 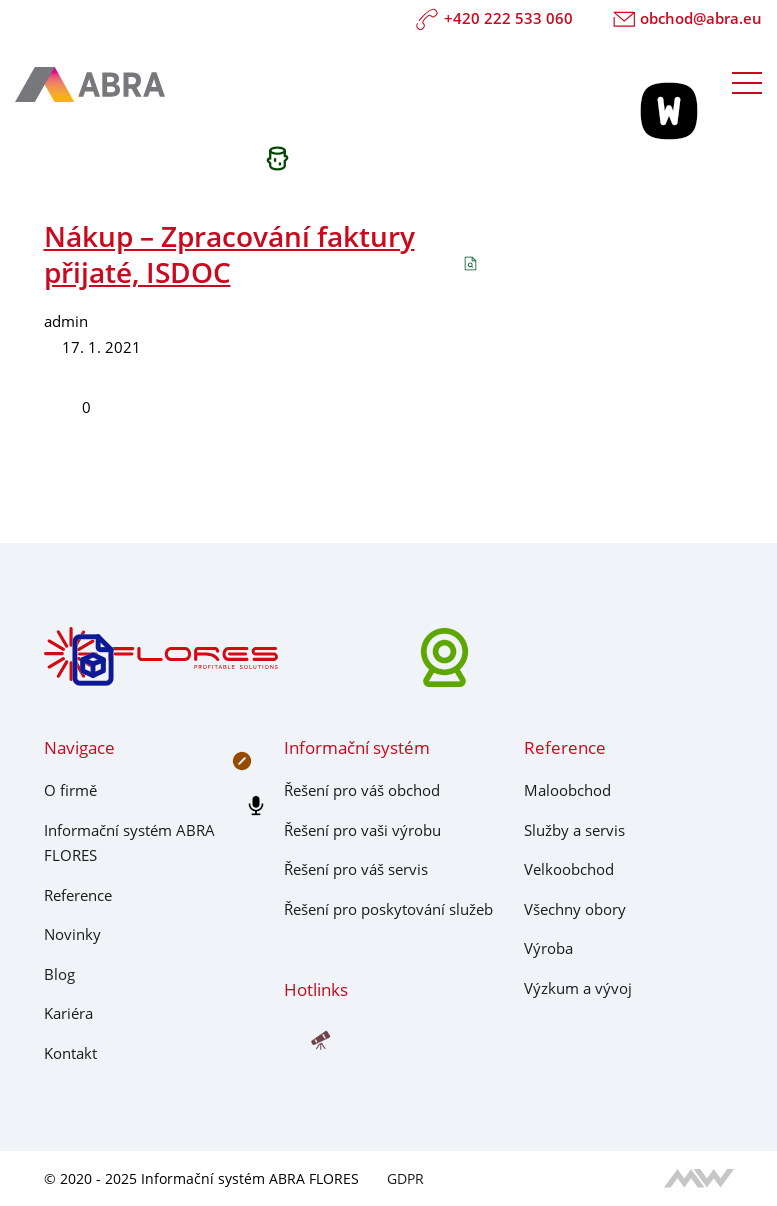 What do you see at coordinates (669, 111) in the screenshot?
I see `app icon for a service or brand starting with "W"` at bounding box center [669, 111].